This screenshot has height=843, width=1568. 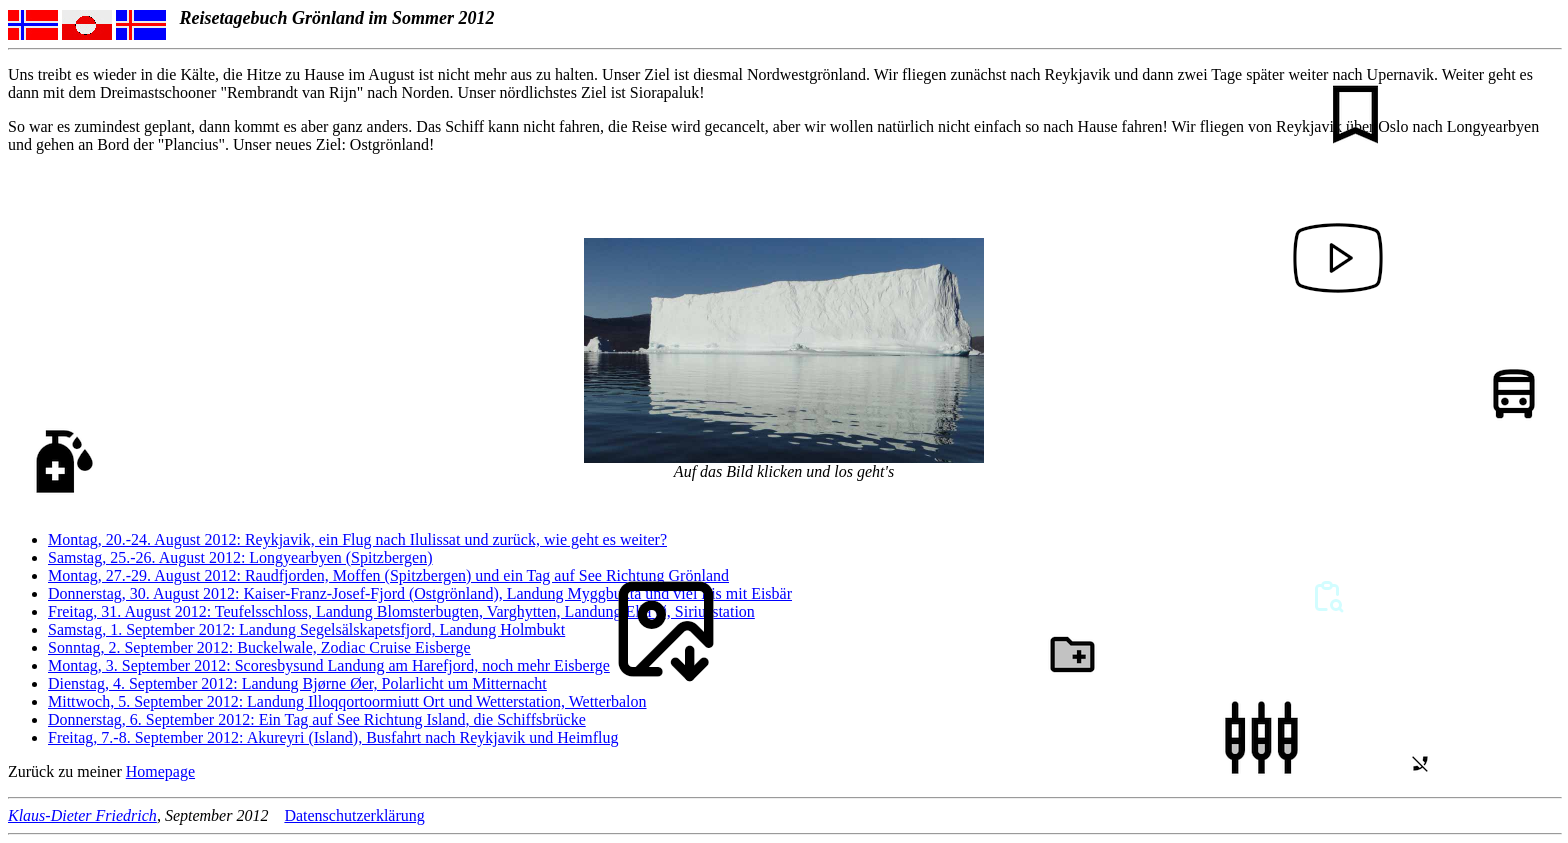 What do you see at coordinates (666, 629) in the screenshot?
I see `download image` at bounding box center [666, 629].